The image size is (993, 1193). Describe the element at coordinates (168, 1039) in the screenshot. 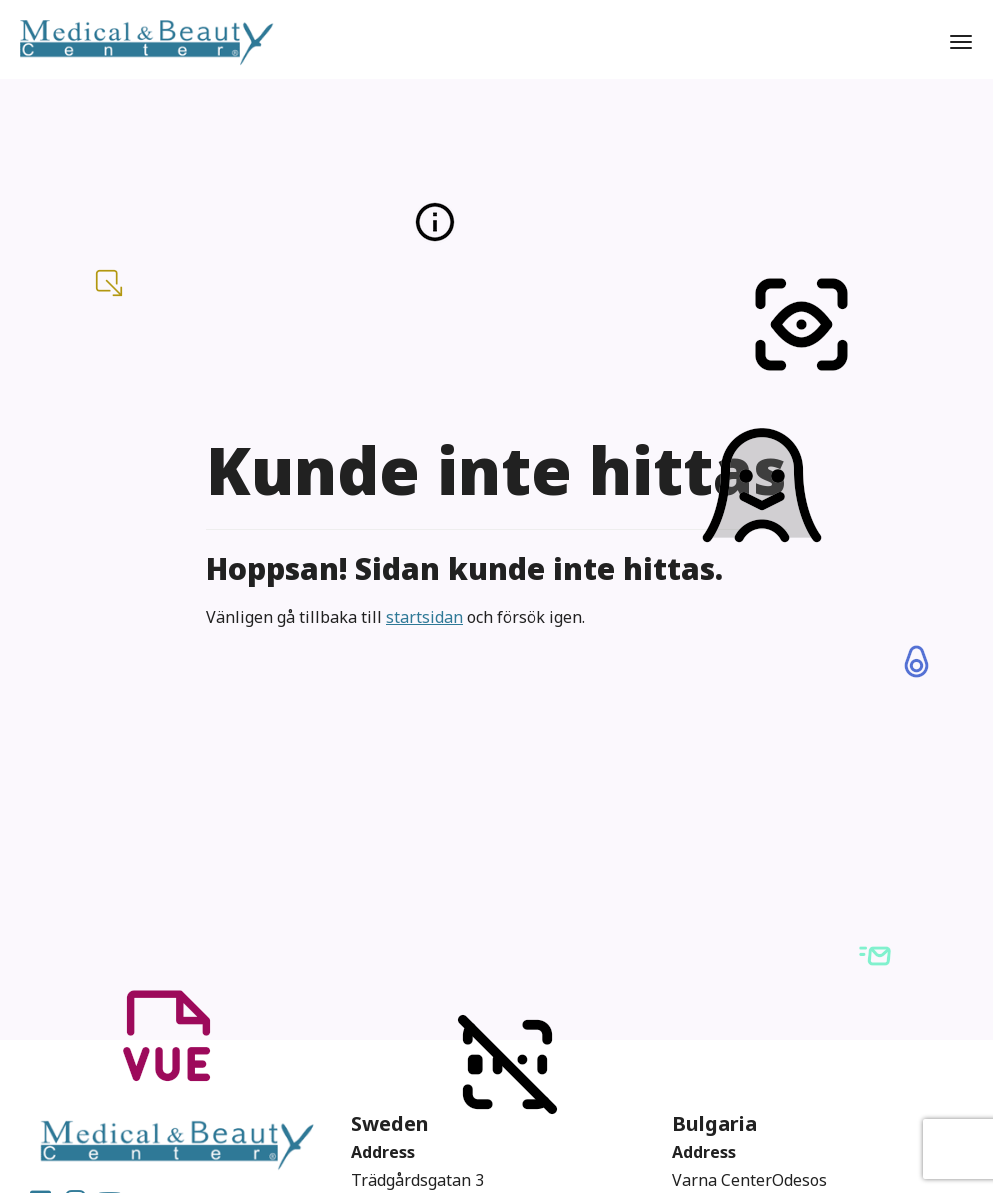

I see `vue.js component or project file` at that location.